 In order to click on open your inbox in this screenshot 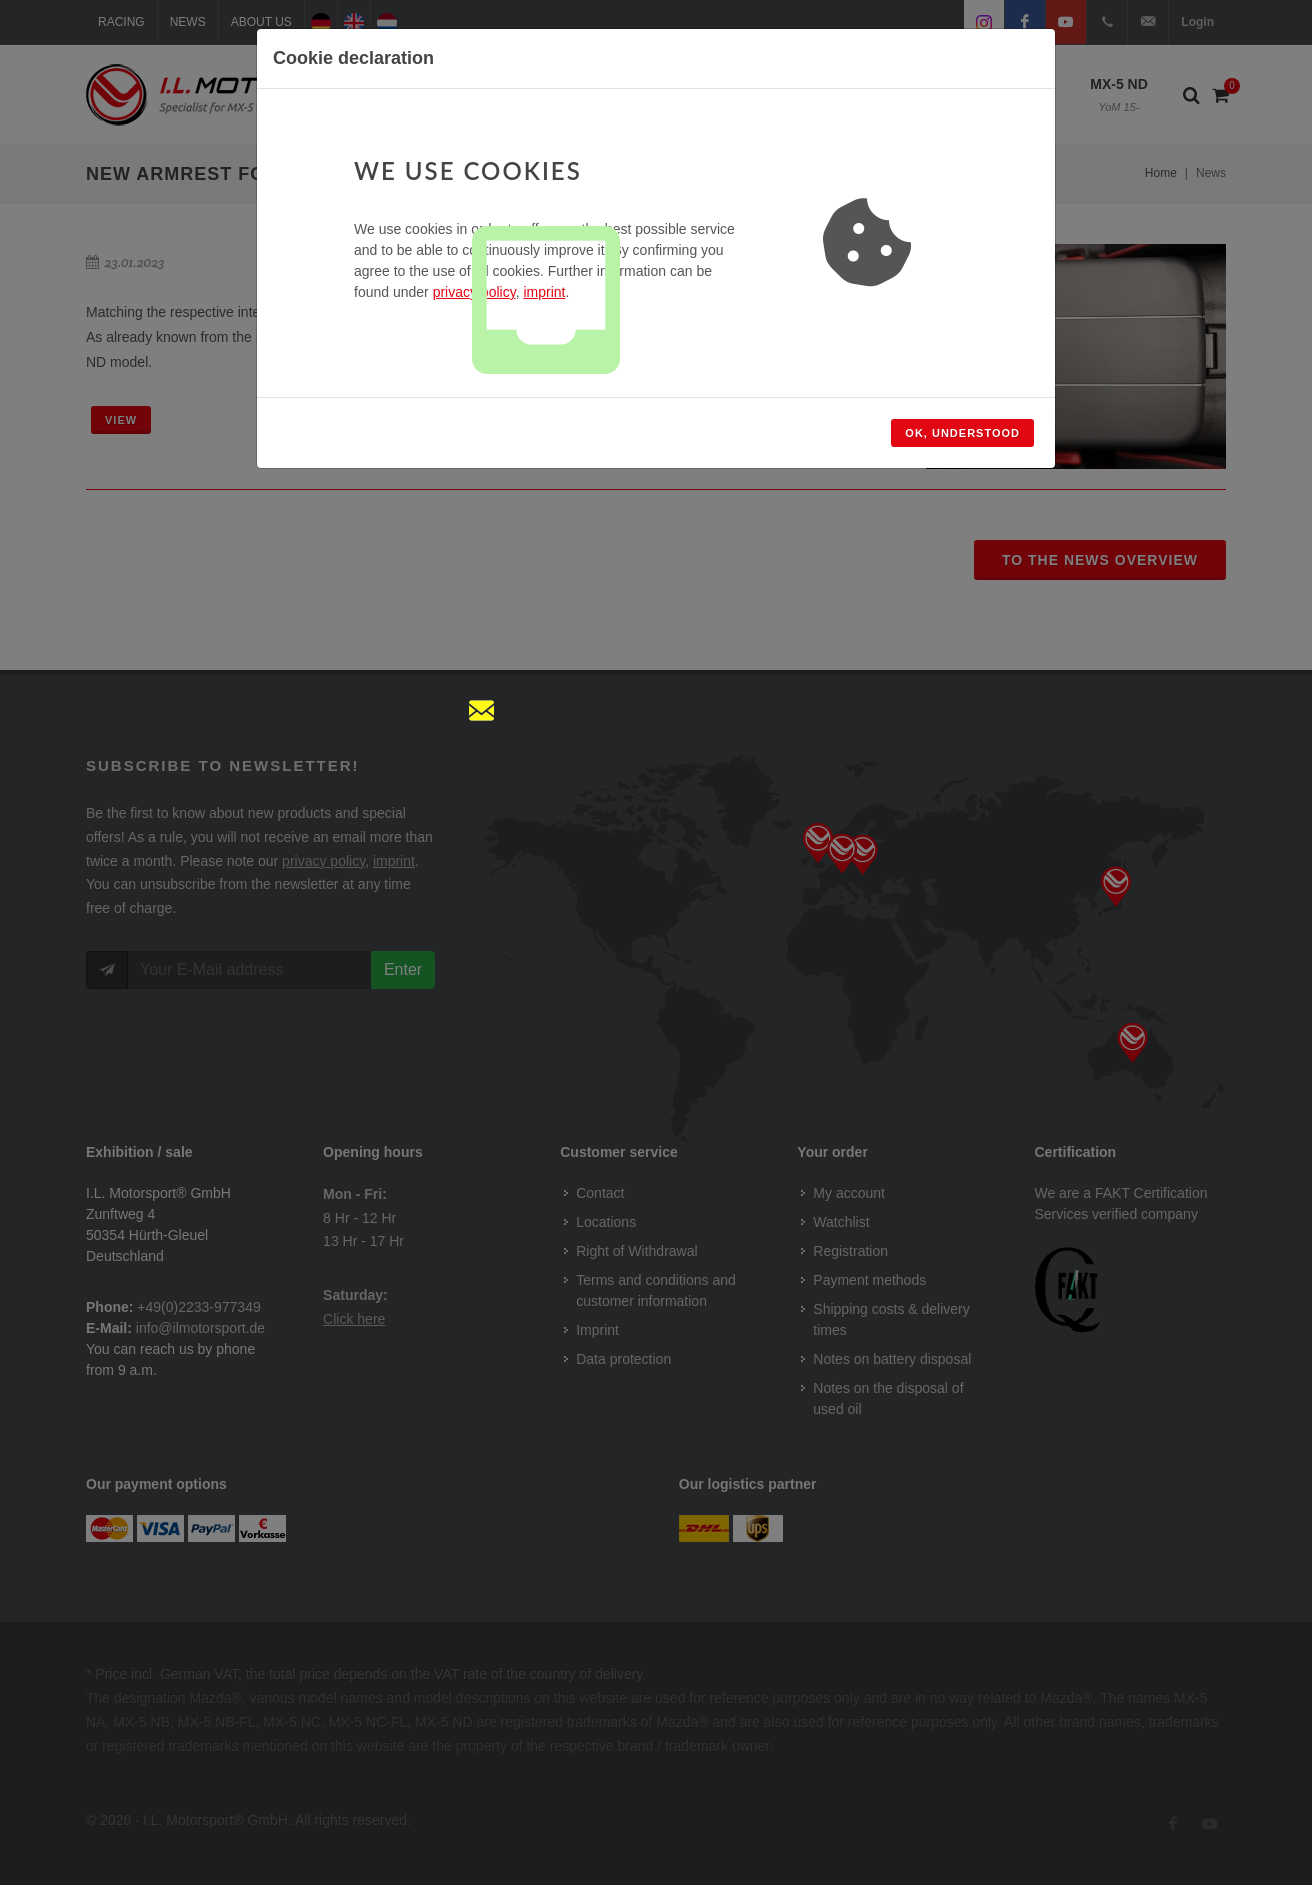, I will do `click(481, 710)`.